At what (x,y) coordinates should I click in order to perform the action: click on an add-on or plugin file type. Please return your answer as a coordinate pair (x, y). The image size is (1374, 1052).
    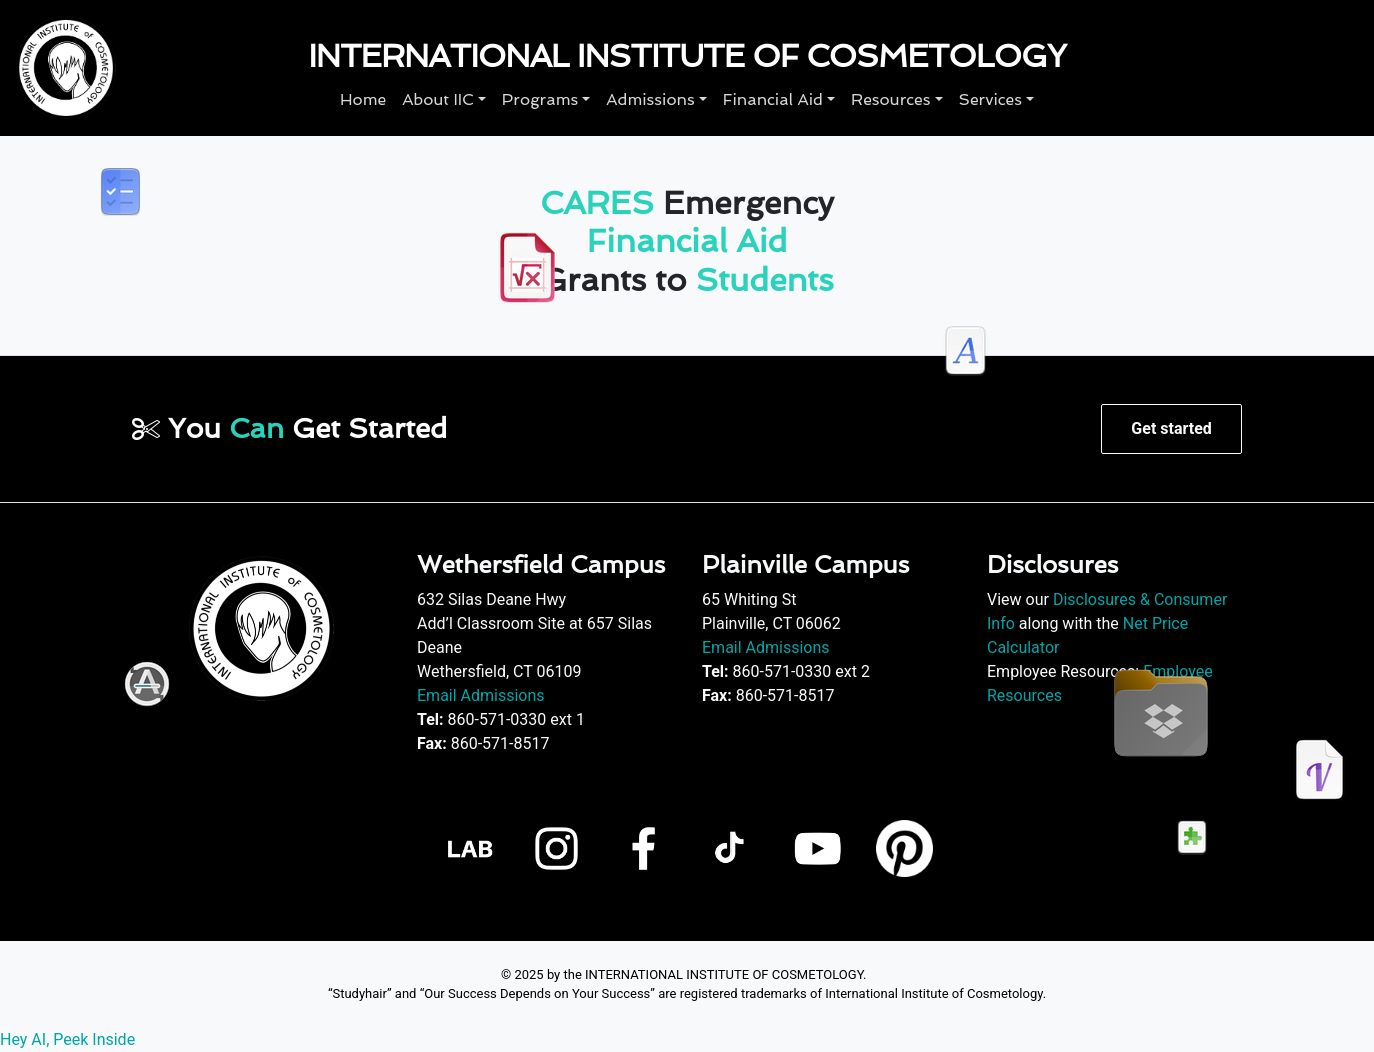
    Looking at the image, I should click on (1192, 837).